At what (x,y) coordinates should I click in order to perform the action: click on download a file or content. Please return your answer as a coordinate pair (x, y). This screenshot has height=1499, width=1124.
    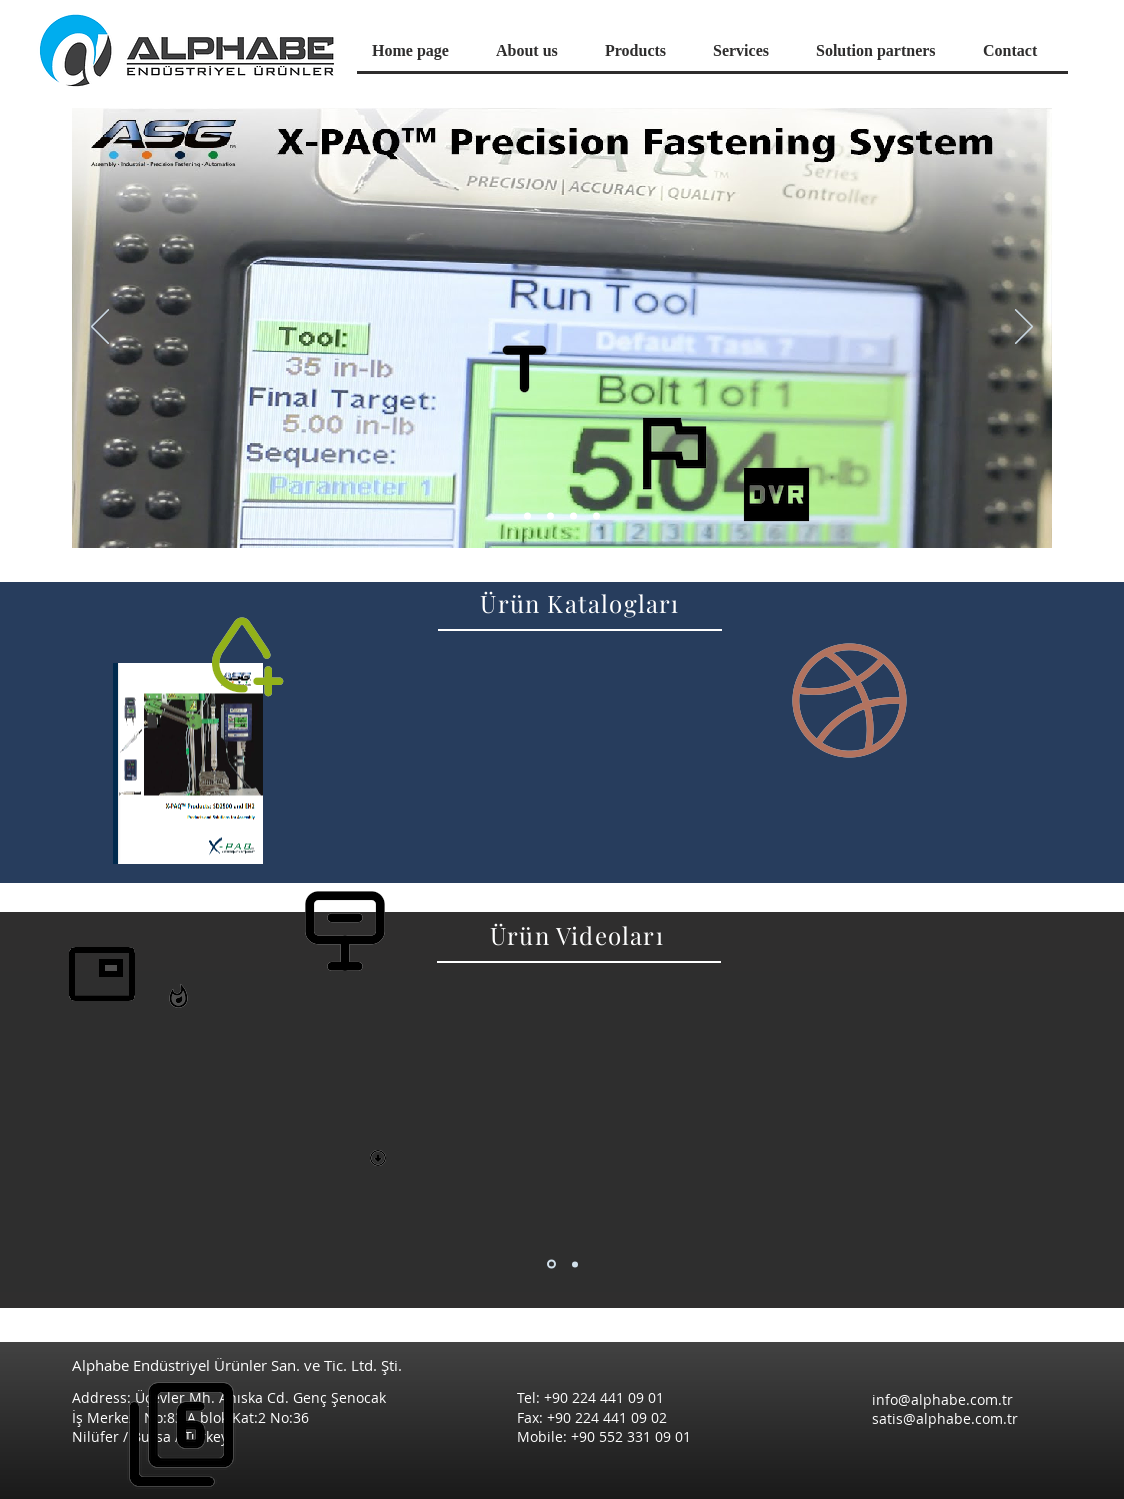
    Looking at the image, I should click on (378, 1158).